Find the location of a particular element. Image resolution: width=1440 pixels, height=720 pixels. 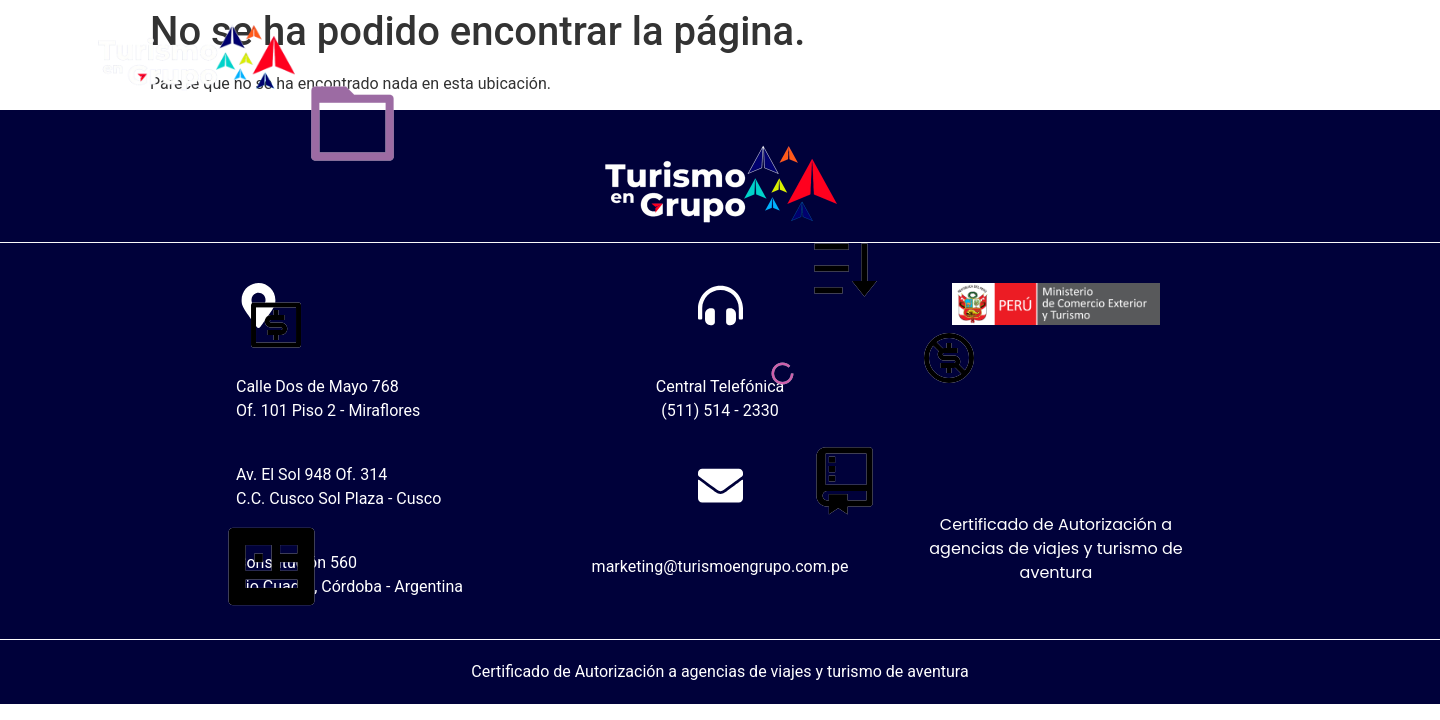

view financial transactions or payment details is located at coordinates (276, 325).